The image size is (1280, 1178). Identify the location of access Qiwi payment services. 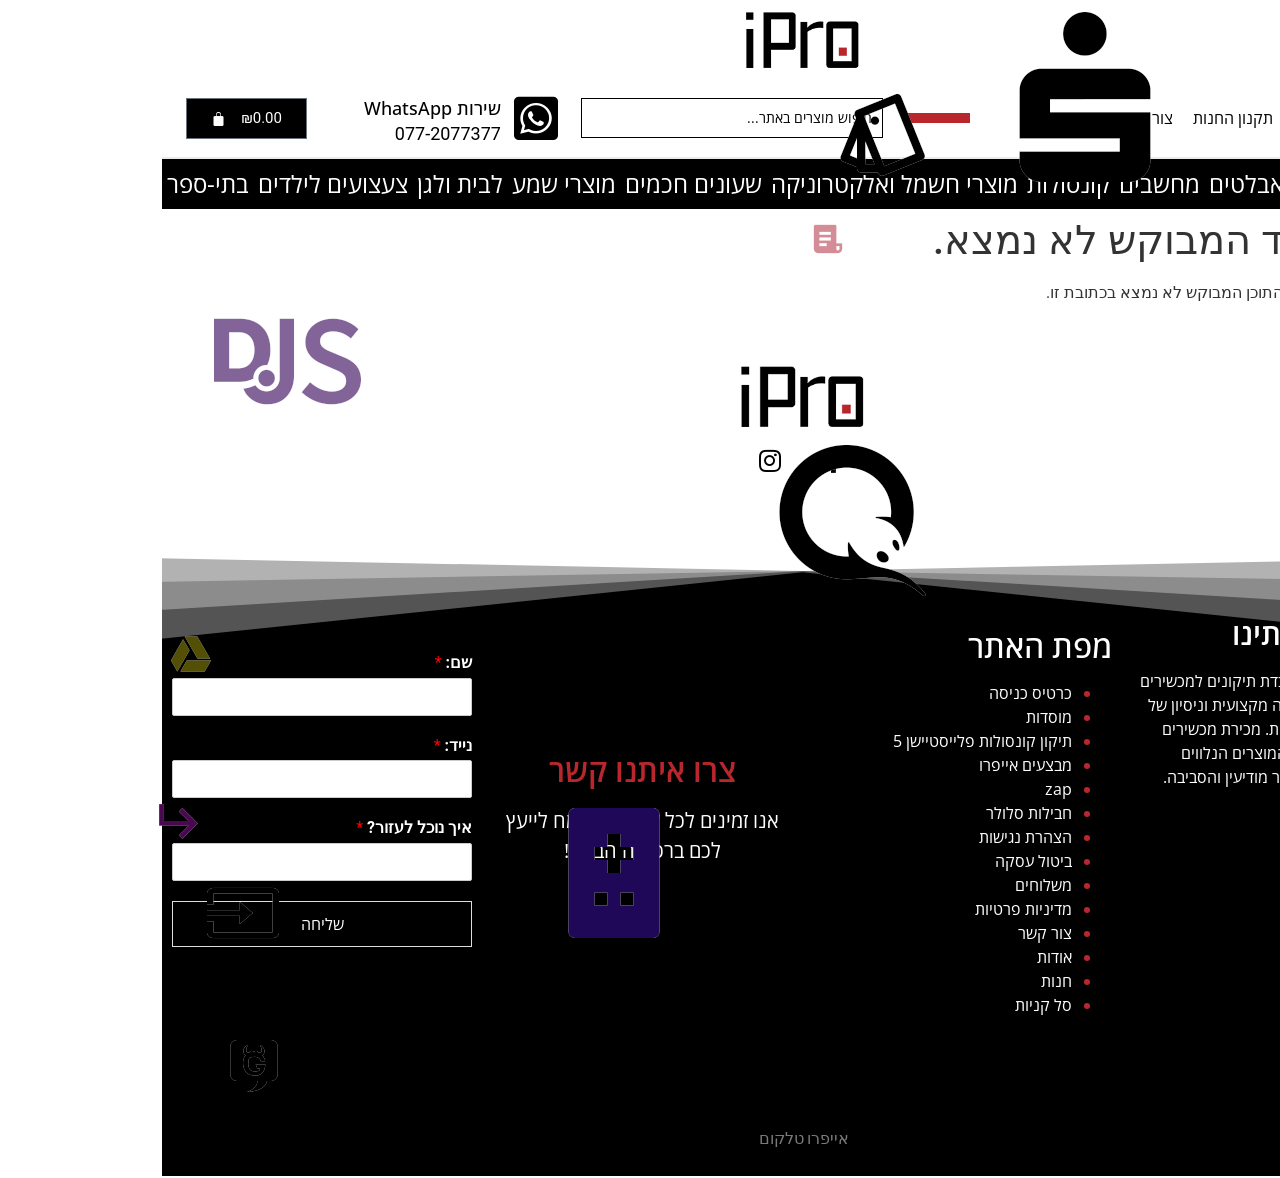
(852, 520).